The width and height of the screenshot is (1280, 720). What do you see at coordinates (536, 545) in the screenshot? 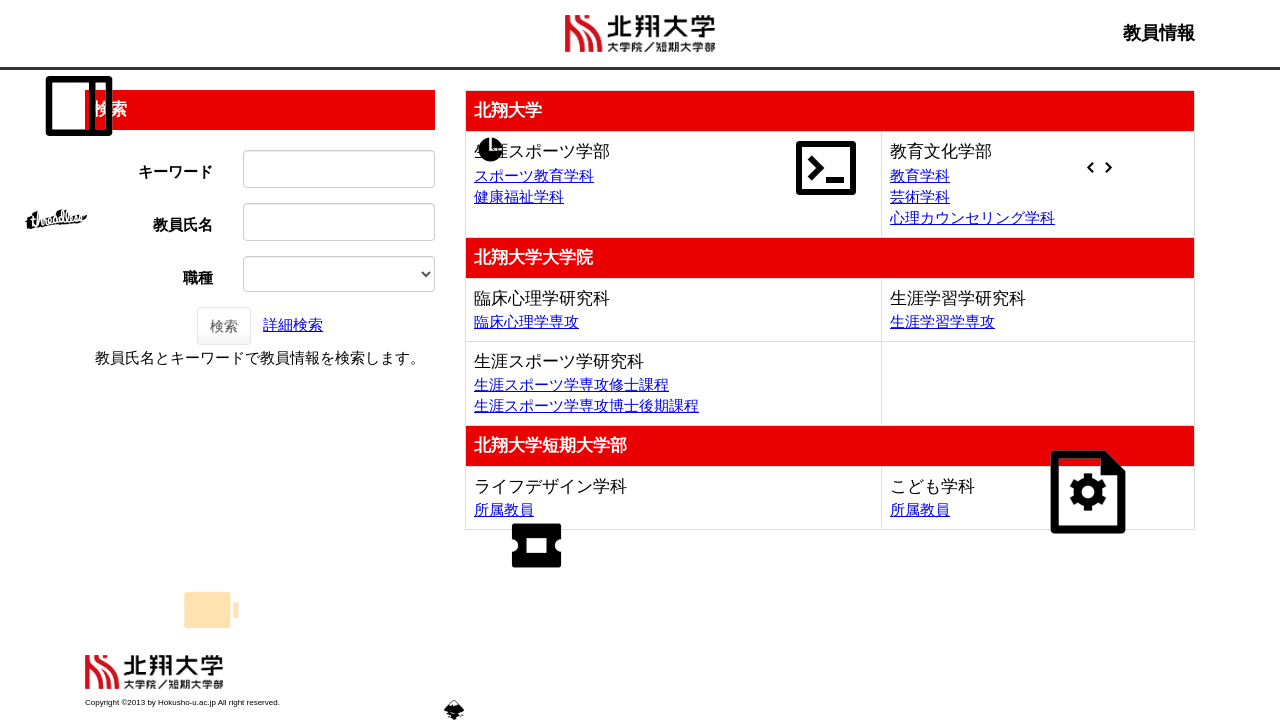
I see `view your tickets or passes` at bounding box center [536, 545].